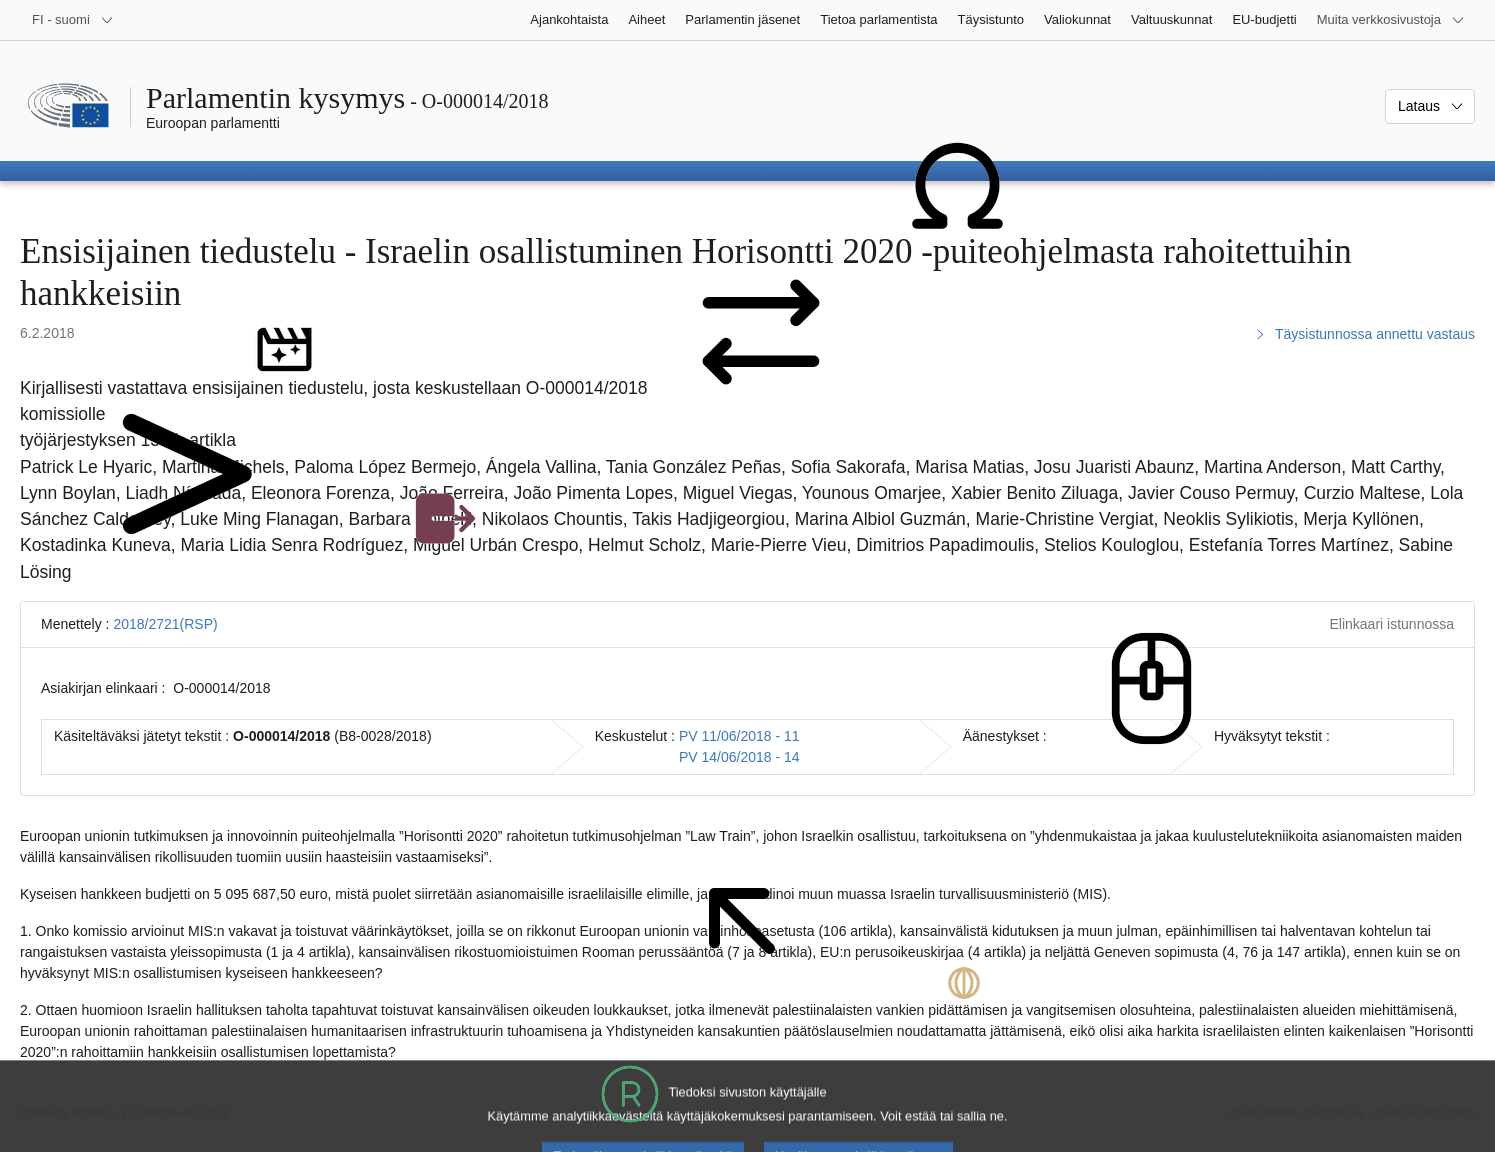 This screenshot has height=1152, width=1495. Describe the element at coordinates (957, 188) in the screenshot. I see `represents the omega symbol in mathematical or scientific contexts` at that location.